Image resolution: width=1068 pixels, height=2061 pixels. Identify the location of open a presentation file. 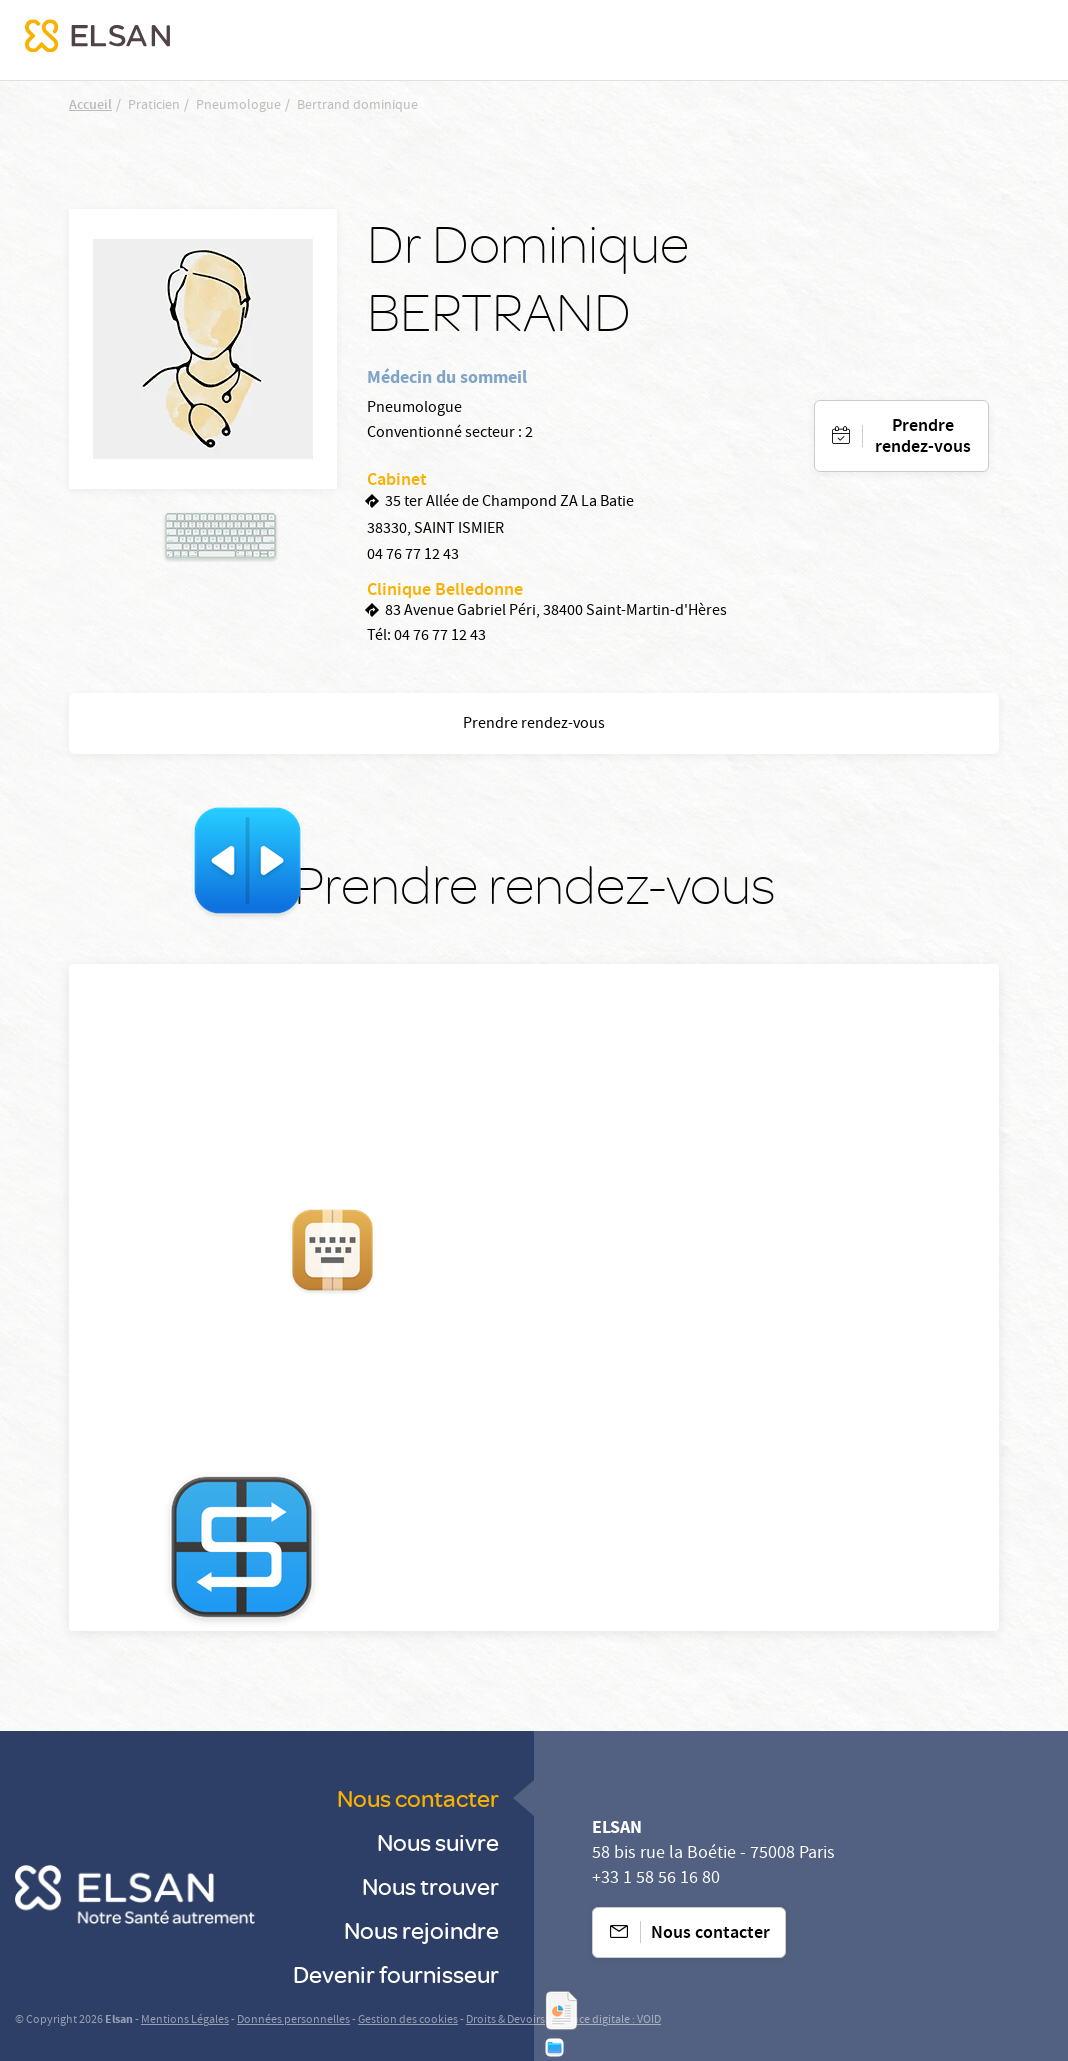
(561, 2010).